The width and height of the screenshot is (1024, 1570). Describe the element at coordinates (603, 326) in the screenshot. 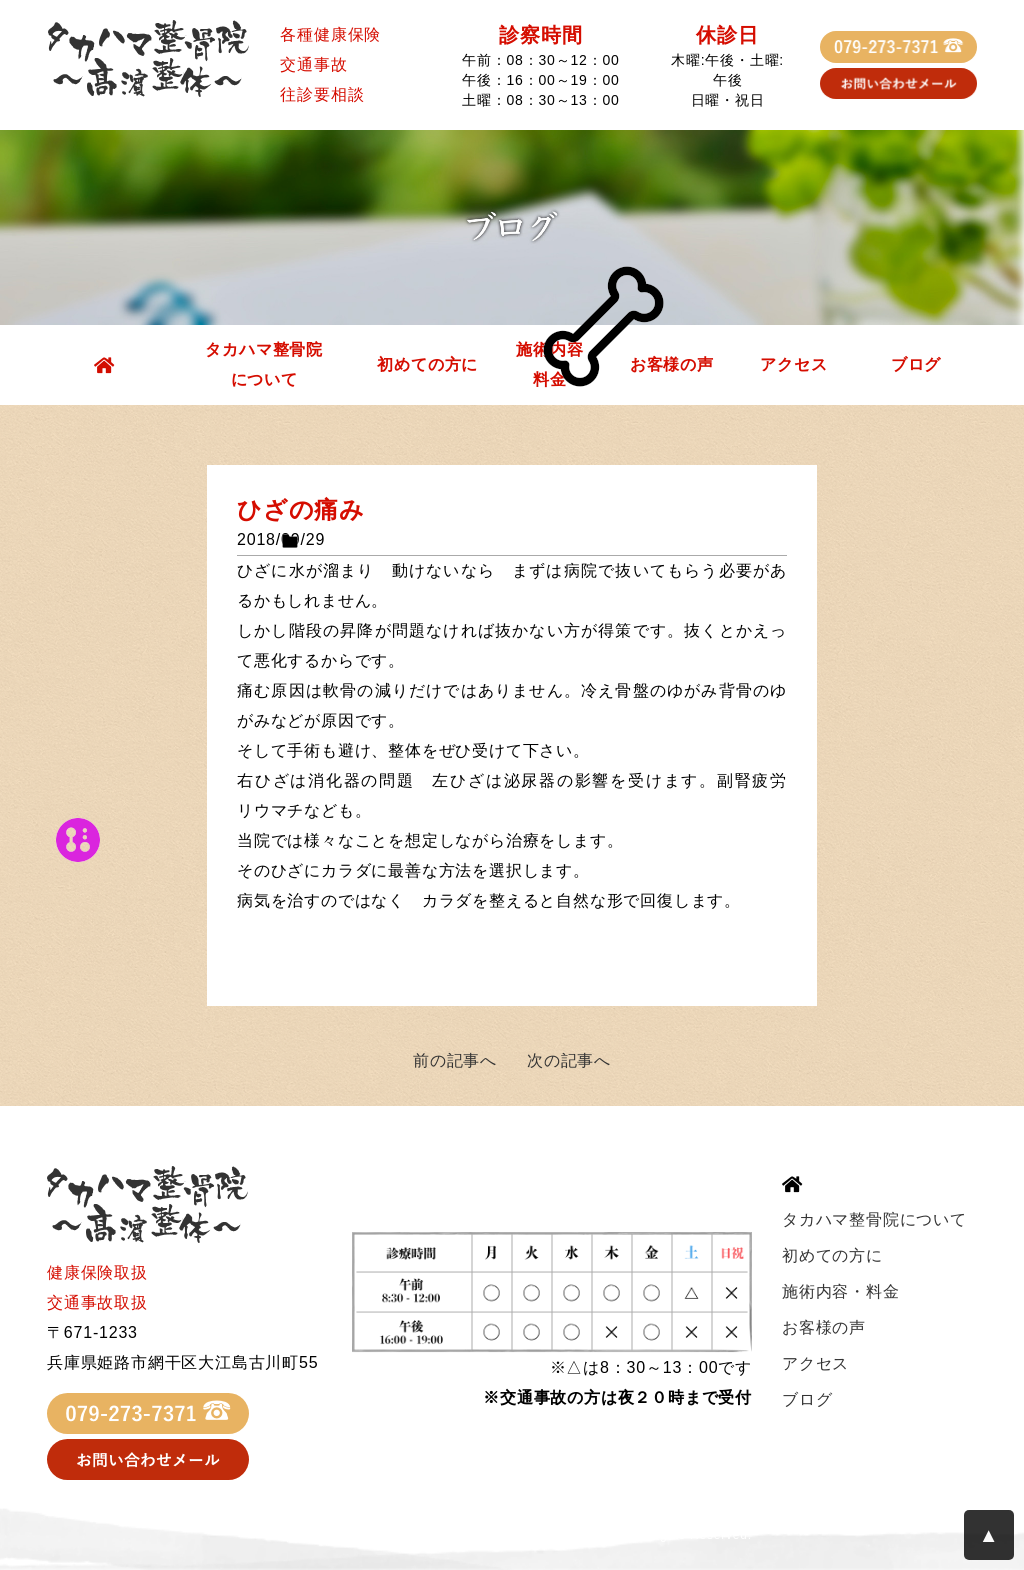

I see `access pet-related features or settings` at that location.